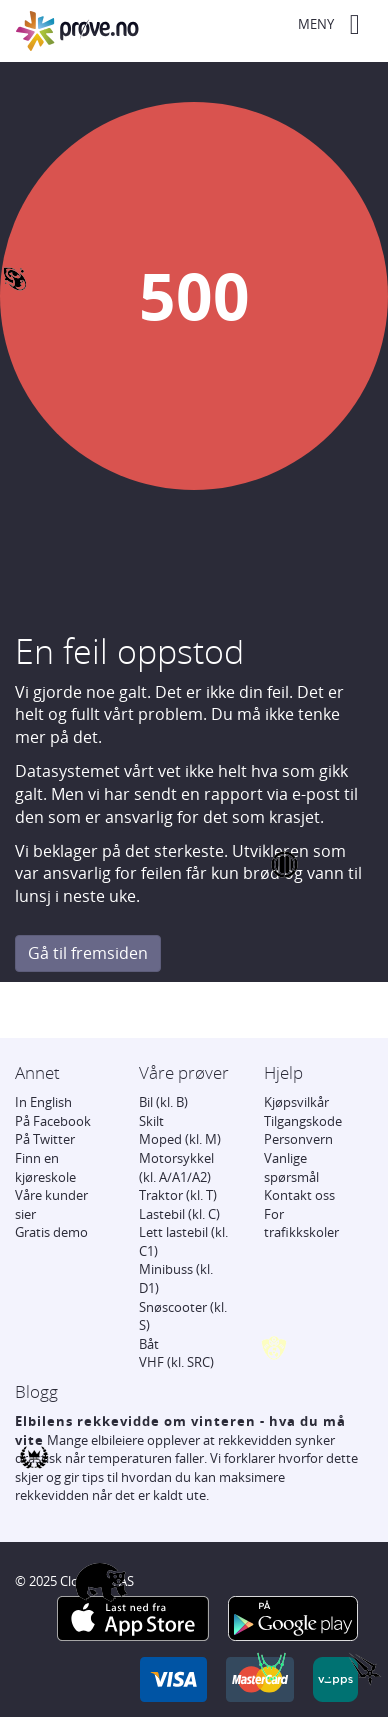 The width and height of the screenshot is (388, 1718). Describe the element at coordinates (284, 864) in the screenshot. I see `access defense or protection settings` at that location.